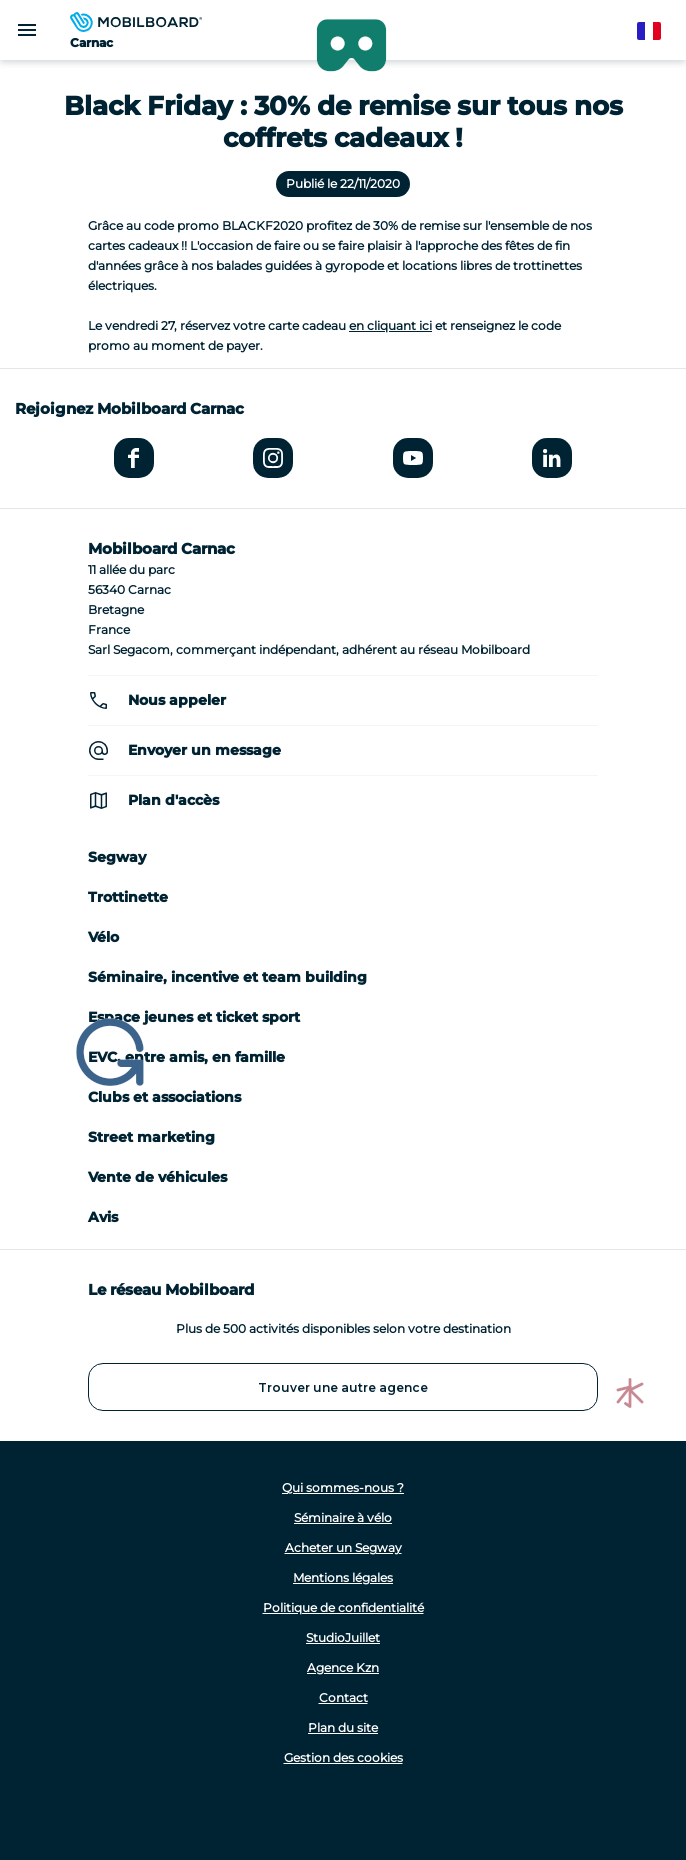  Describe the element at coordinates (110, 1052) in the screenshot. I see `rotate an image or object` at that location.